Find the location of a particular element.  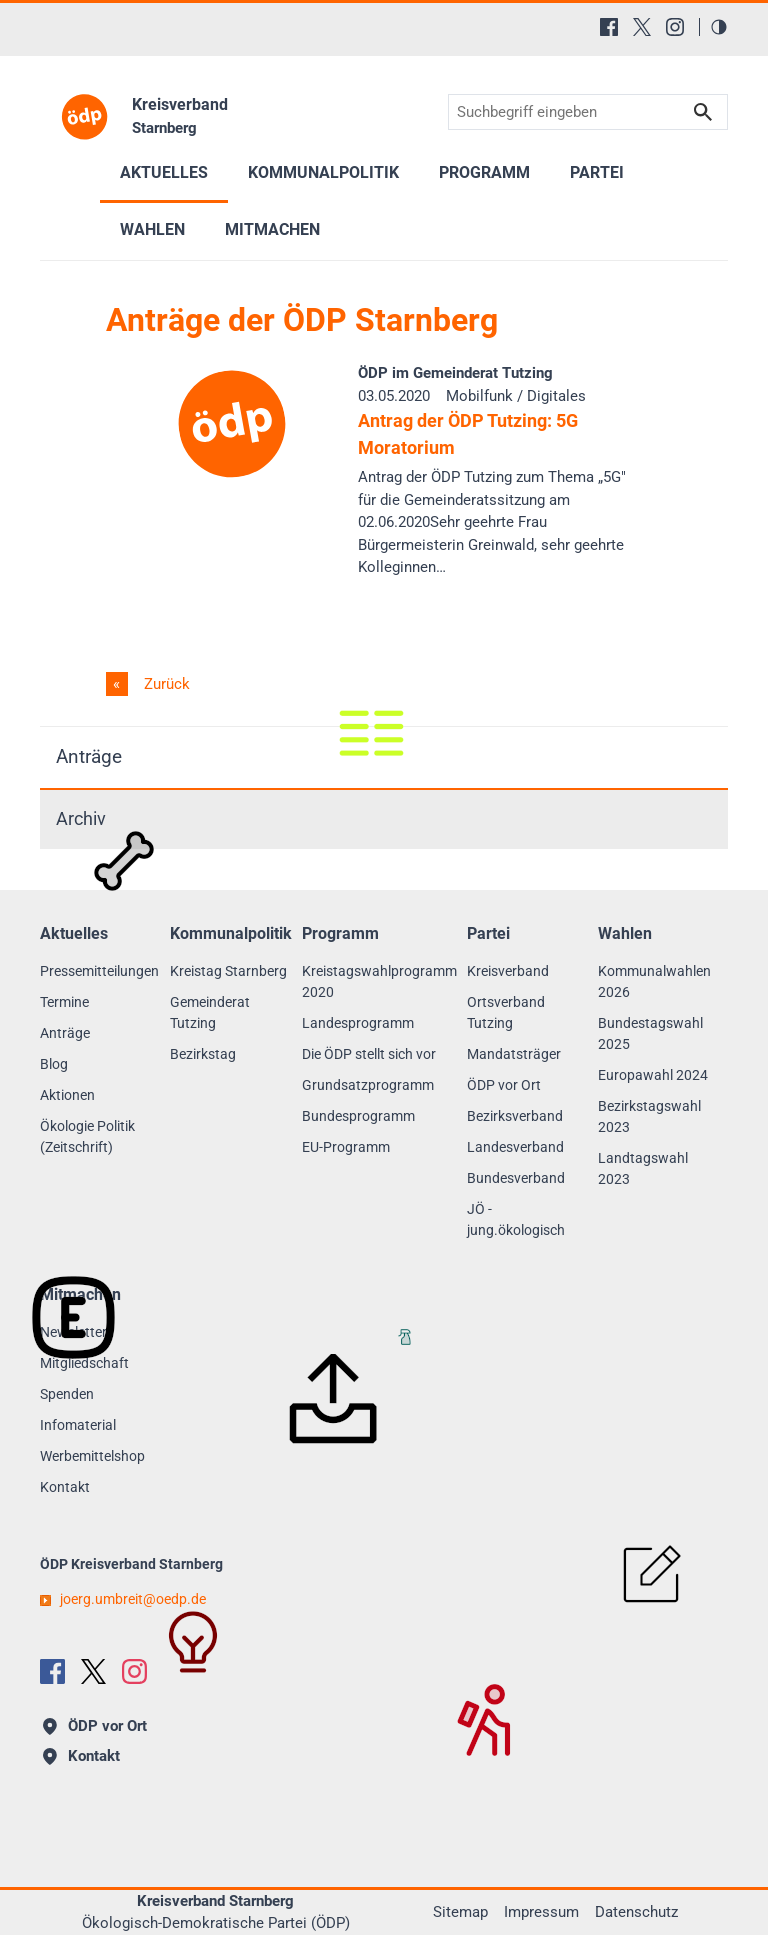

indicates an item starting with the letter E is located at coordinates (73, 1317).